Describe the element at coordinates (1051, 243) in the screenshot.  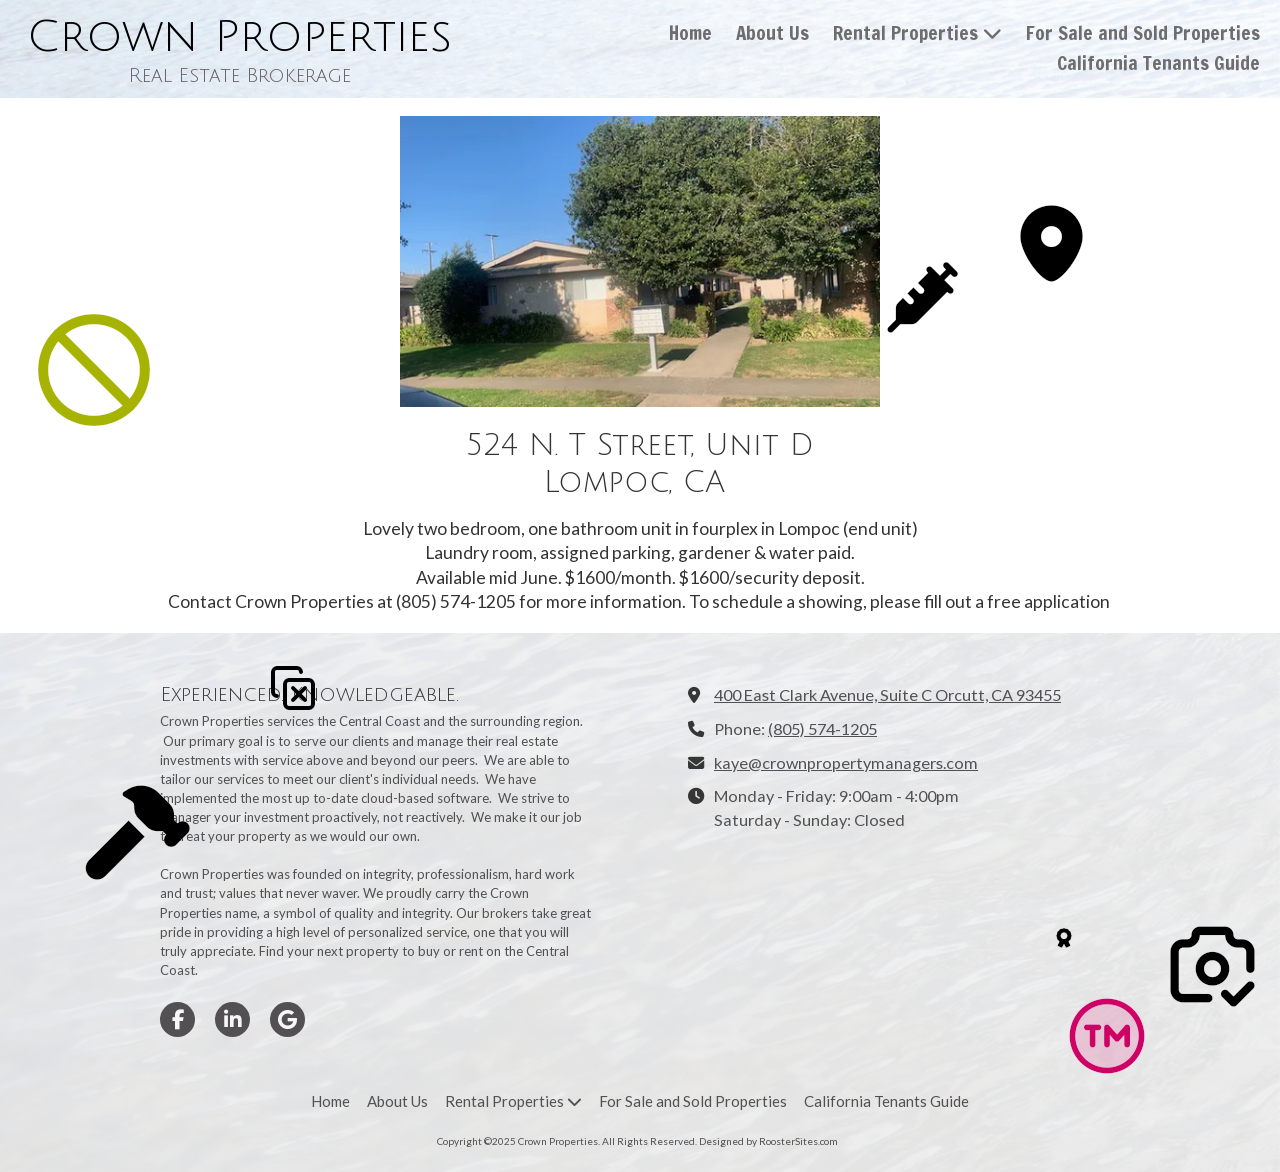
I see `view or share your current location` at that location.